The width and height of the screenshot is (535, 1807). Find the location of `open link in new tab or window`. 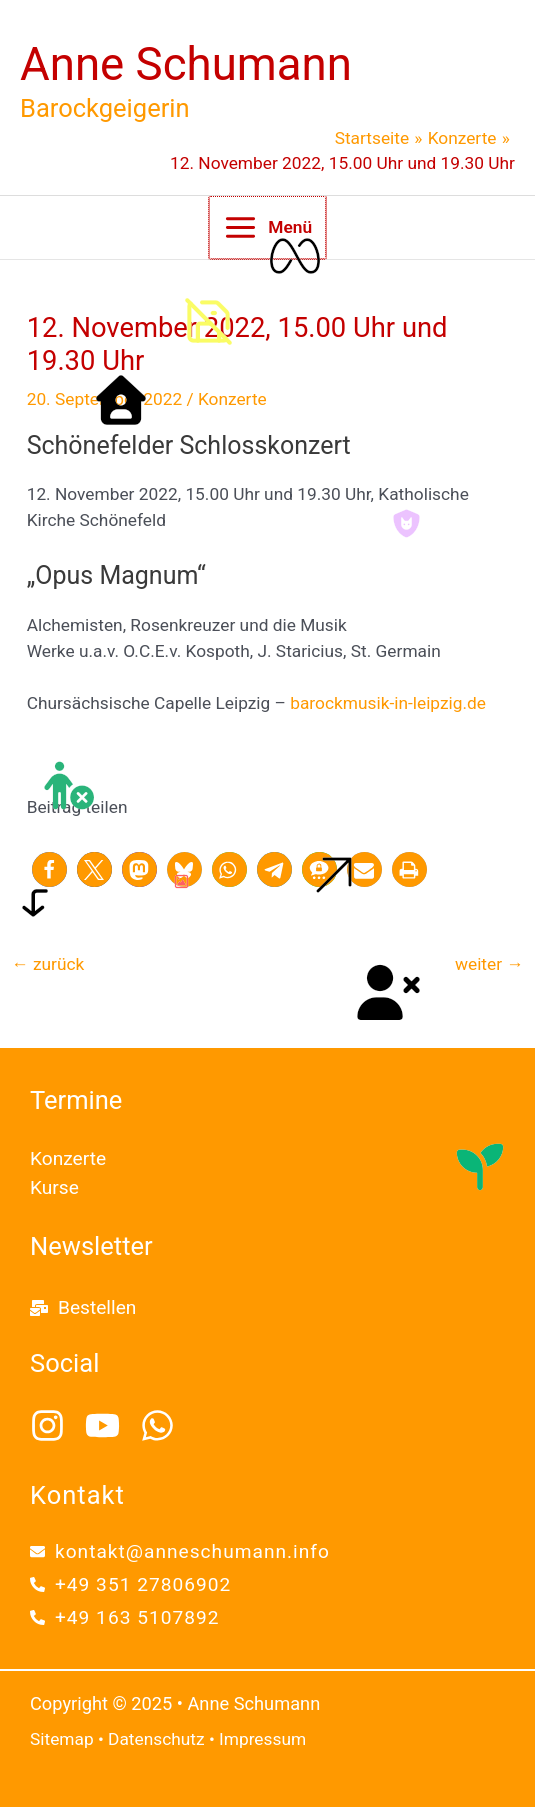

open link in new tab or window is located at coordinates (334, 875).